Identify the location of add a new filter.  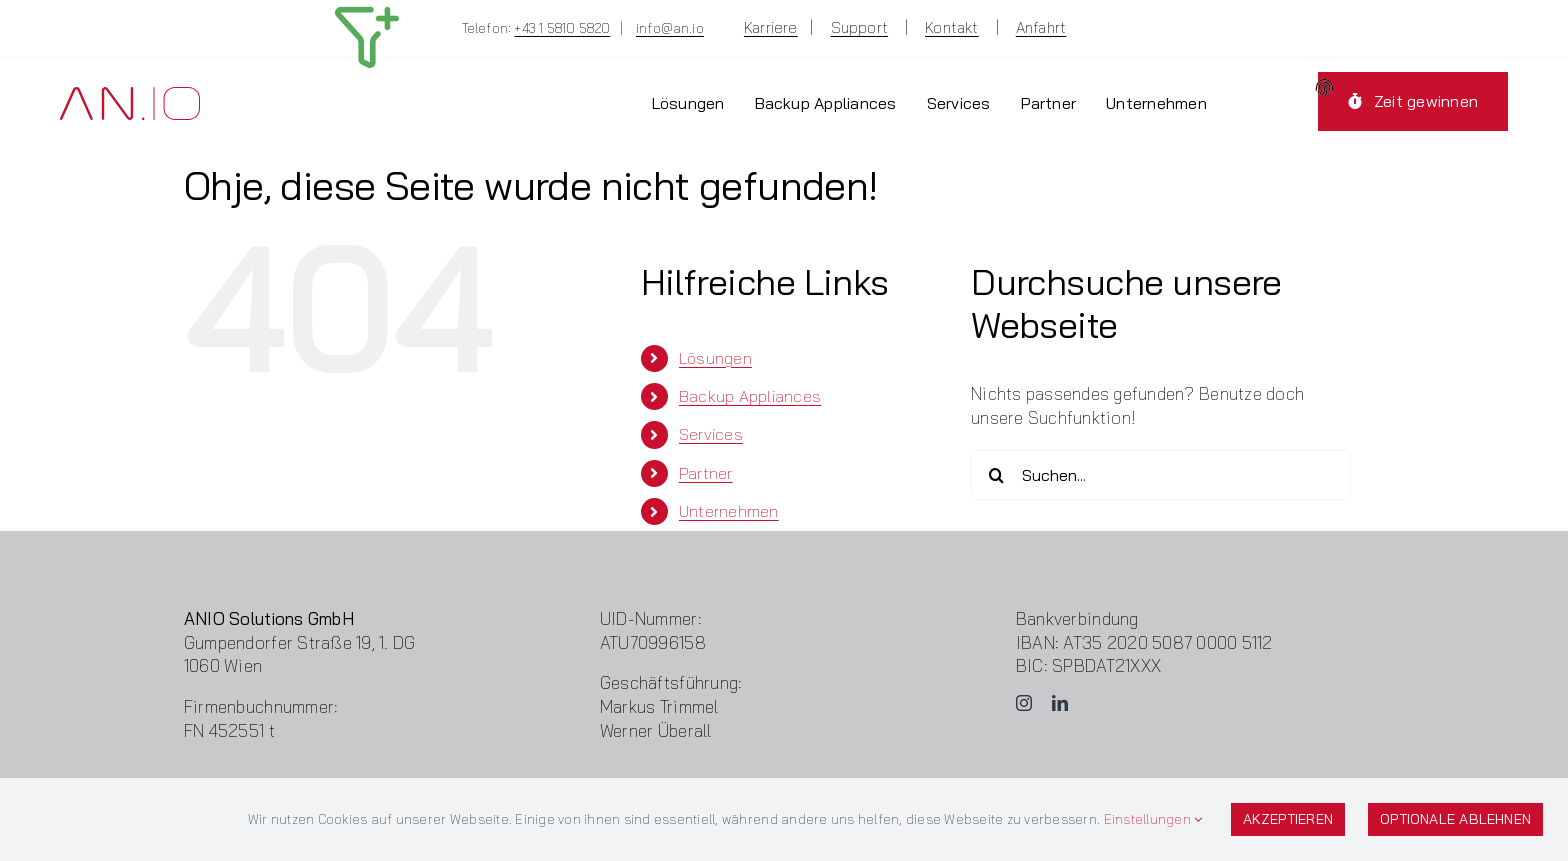
(367, 36).